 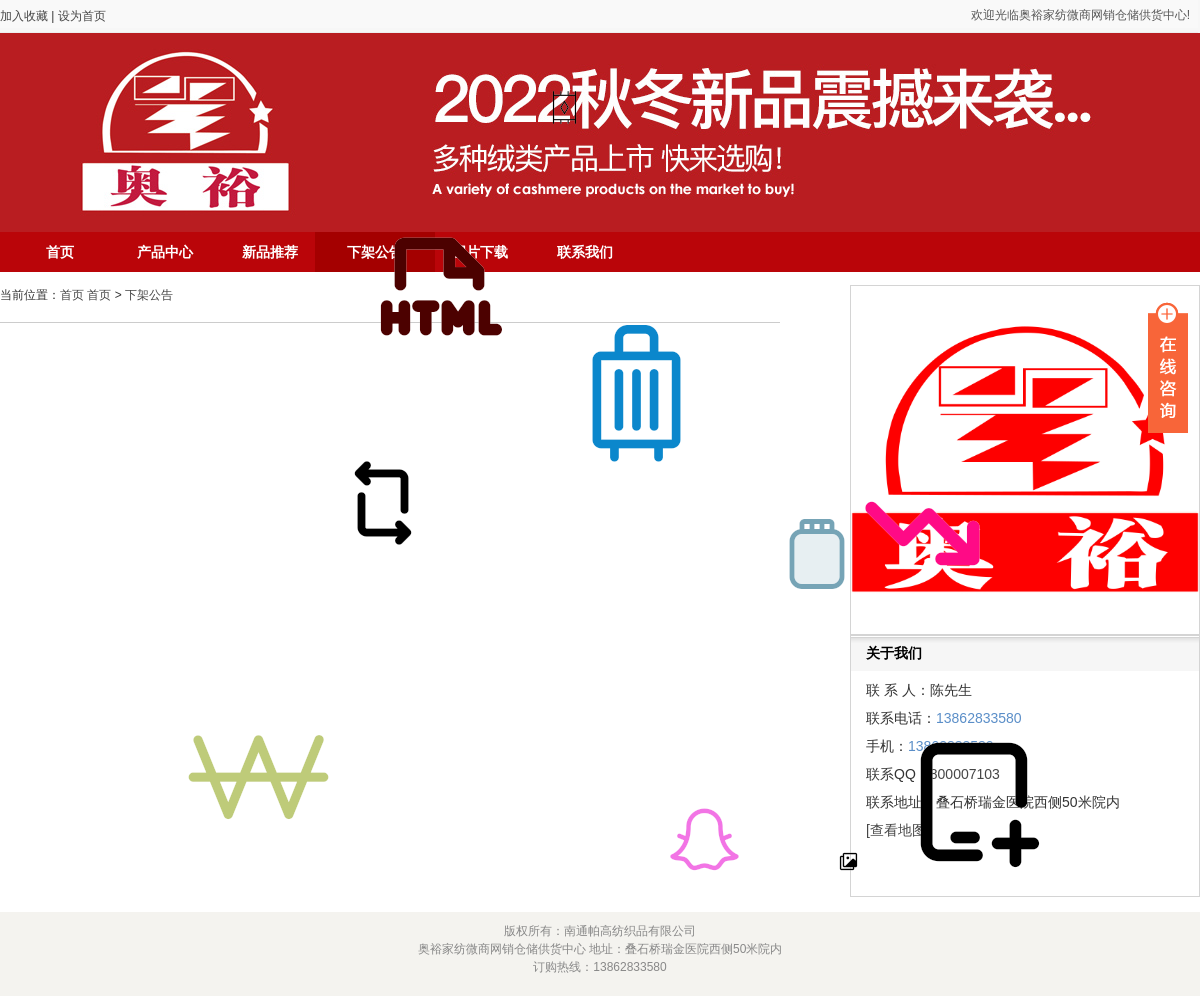 What do you see at coordinates (439, 290) in the screenshot?
I see `view or open an HTML file` at bounding box center [439, 290].